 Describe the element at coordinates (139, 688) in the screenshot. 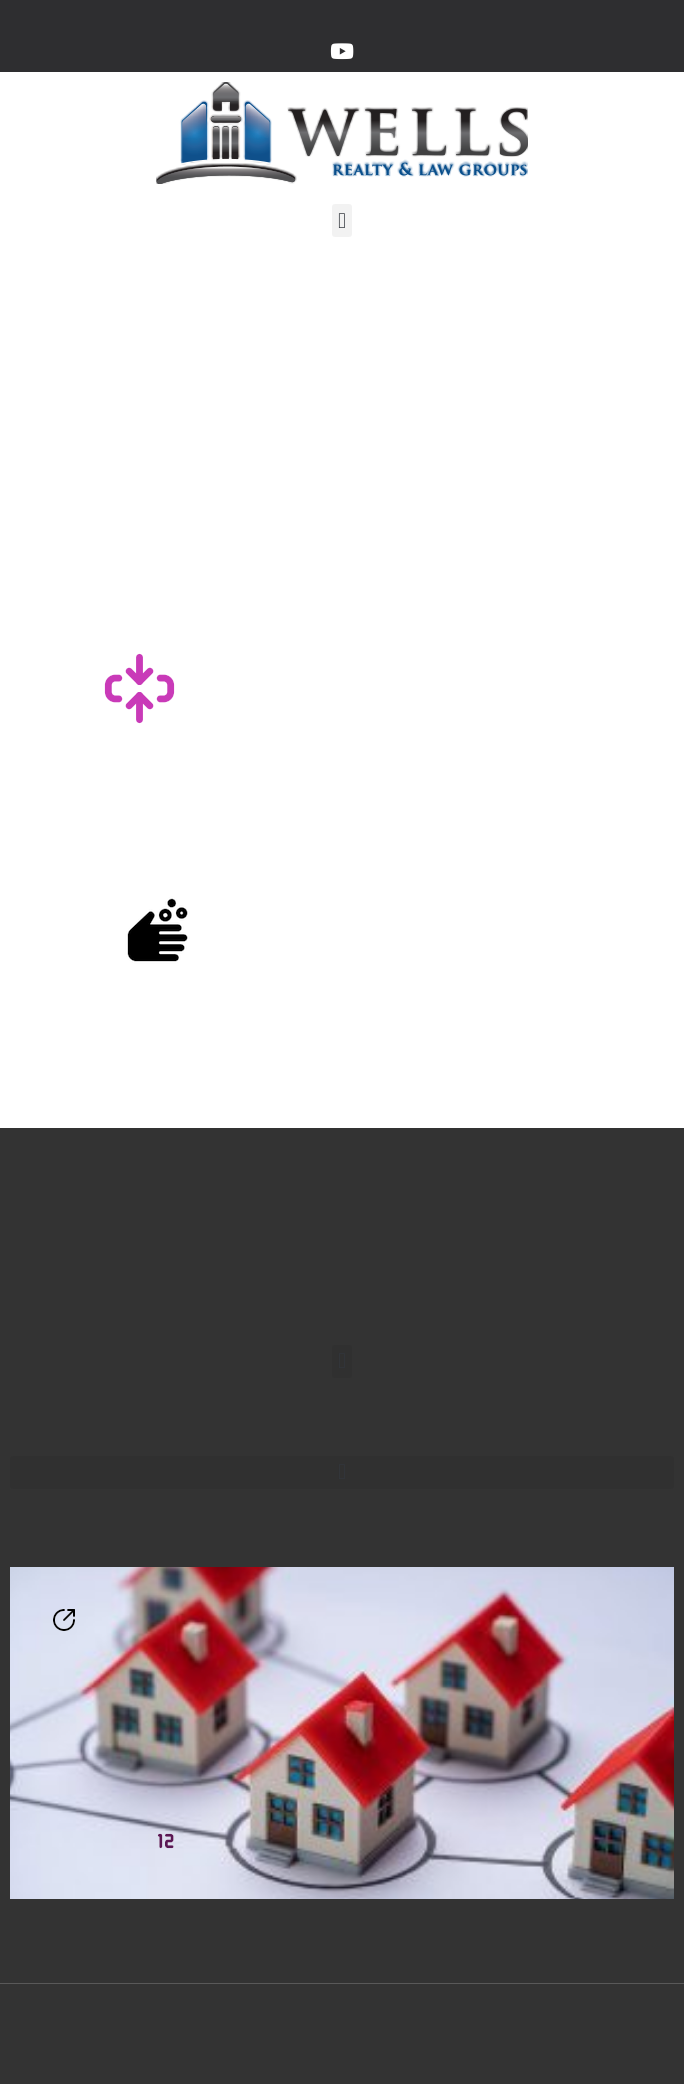

I see `collapse viewport height` at that location.